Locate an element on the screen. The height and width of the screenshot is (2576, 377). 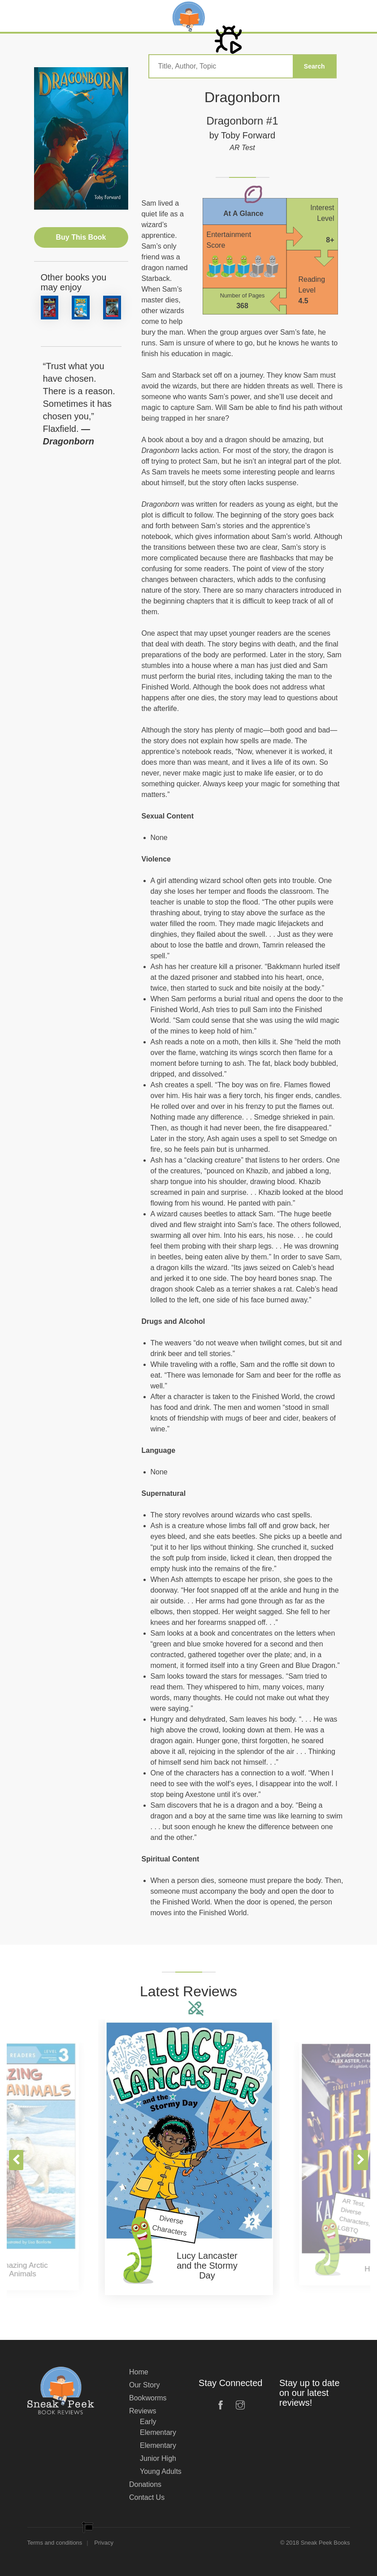
start debugging session is located at coordinates (229, 39).